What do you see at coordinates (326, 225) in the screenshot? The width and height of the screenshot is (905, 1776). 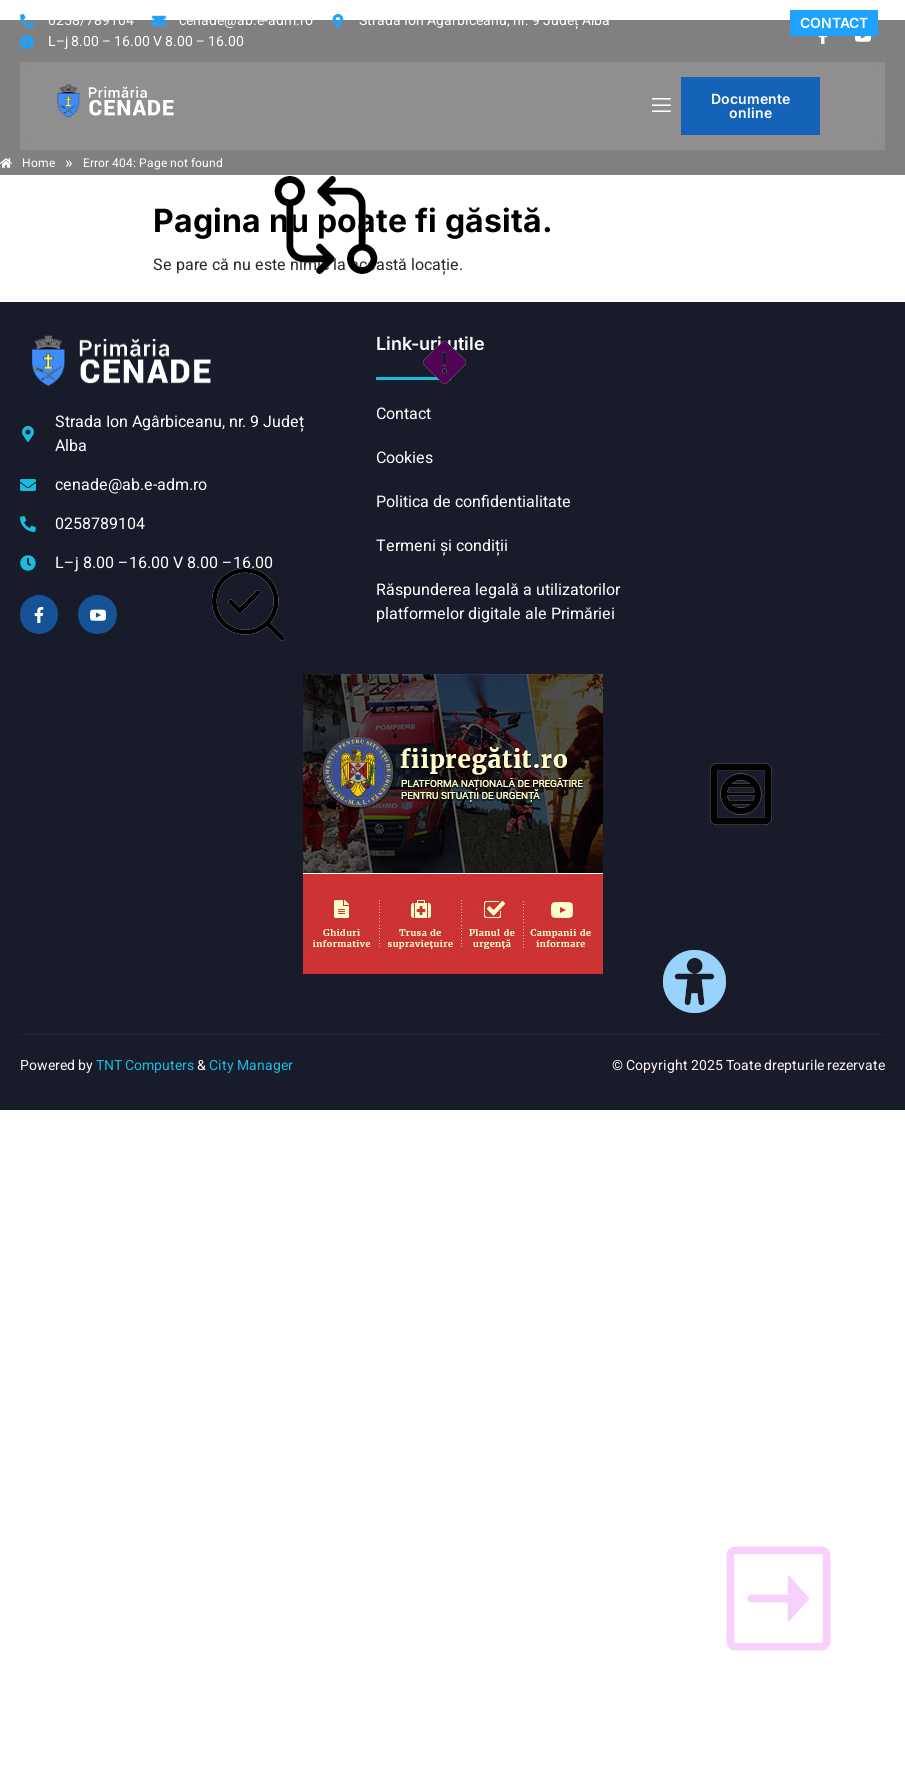 I see `compare branches or commits in a repository` at bounding box center [326, 225].